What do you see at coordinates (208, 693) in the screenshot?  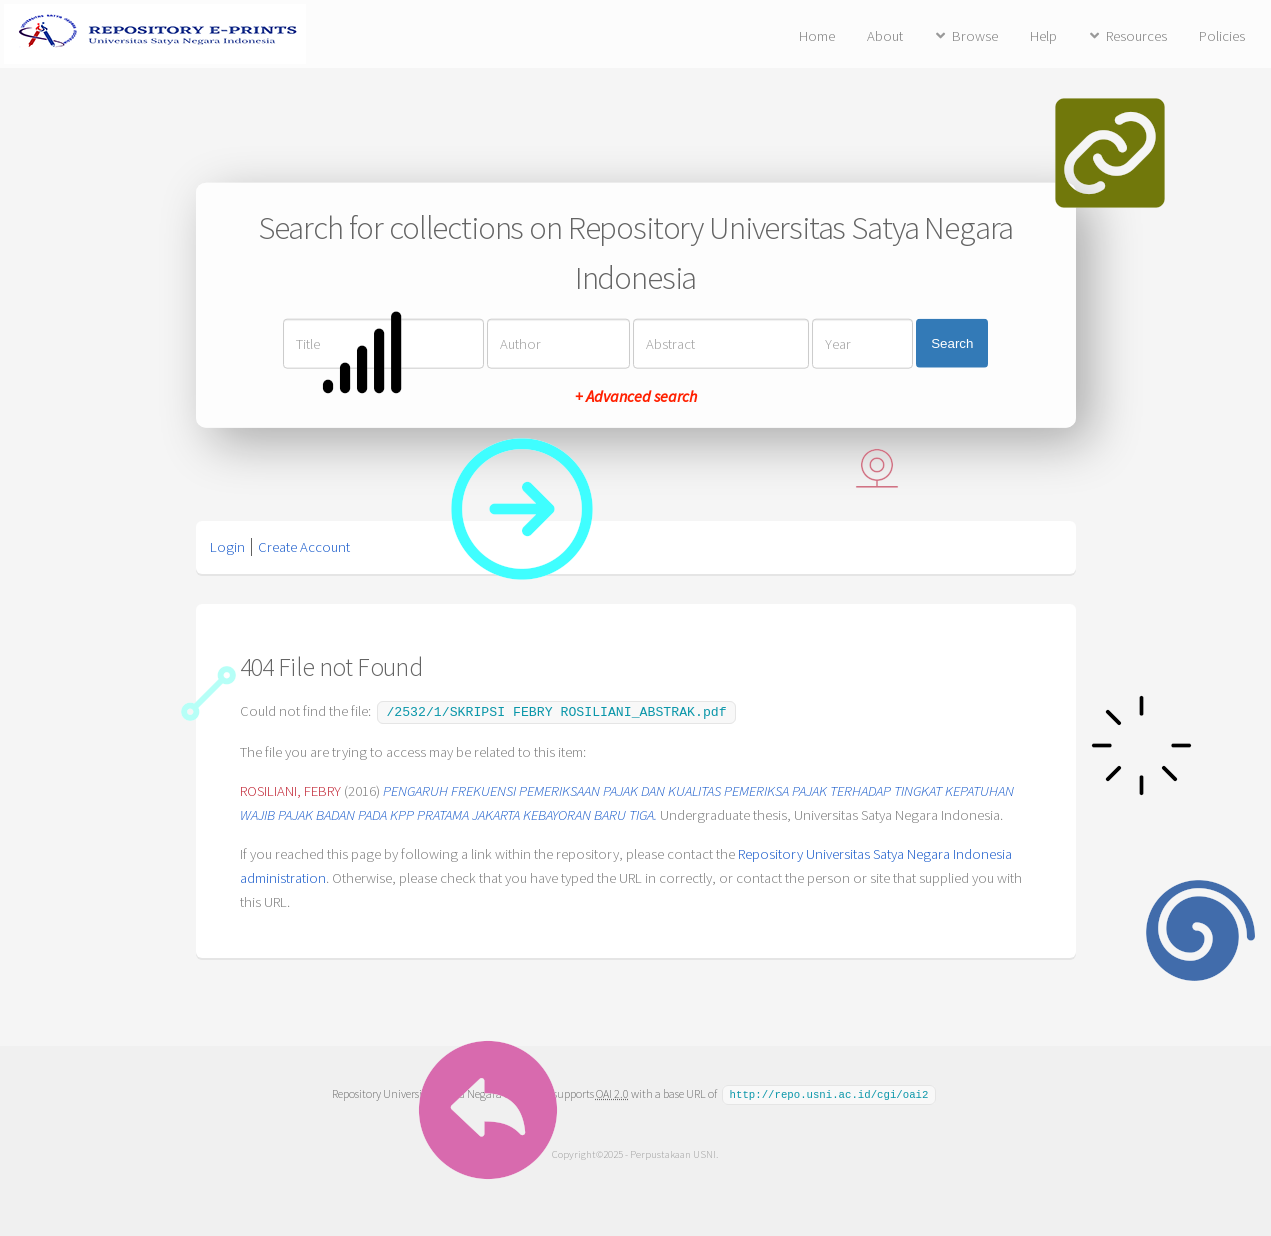 I see `draw a straight line between two points` at bounding box center [208, 693].